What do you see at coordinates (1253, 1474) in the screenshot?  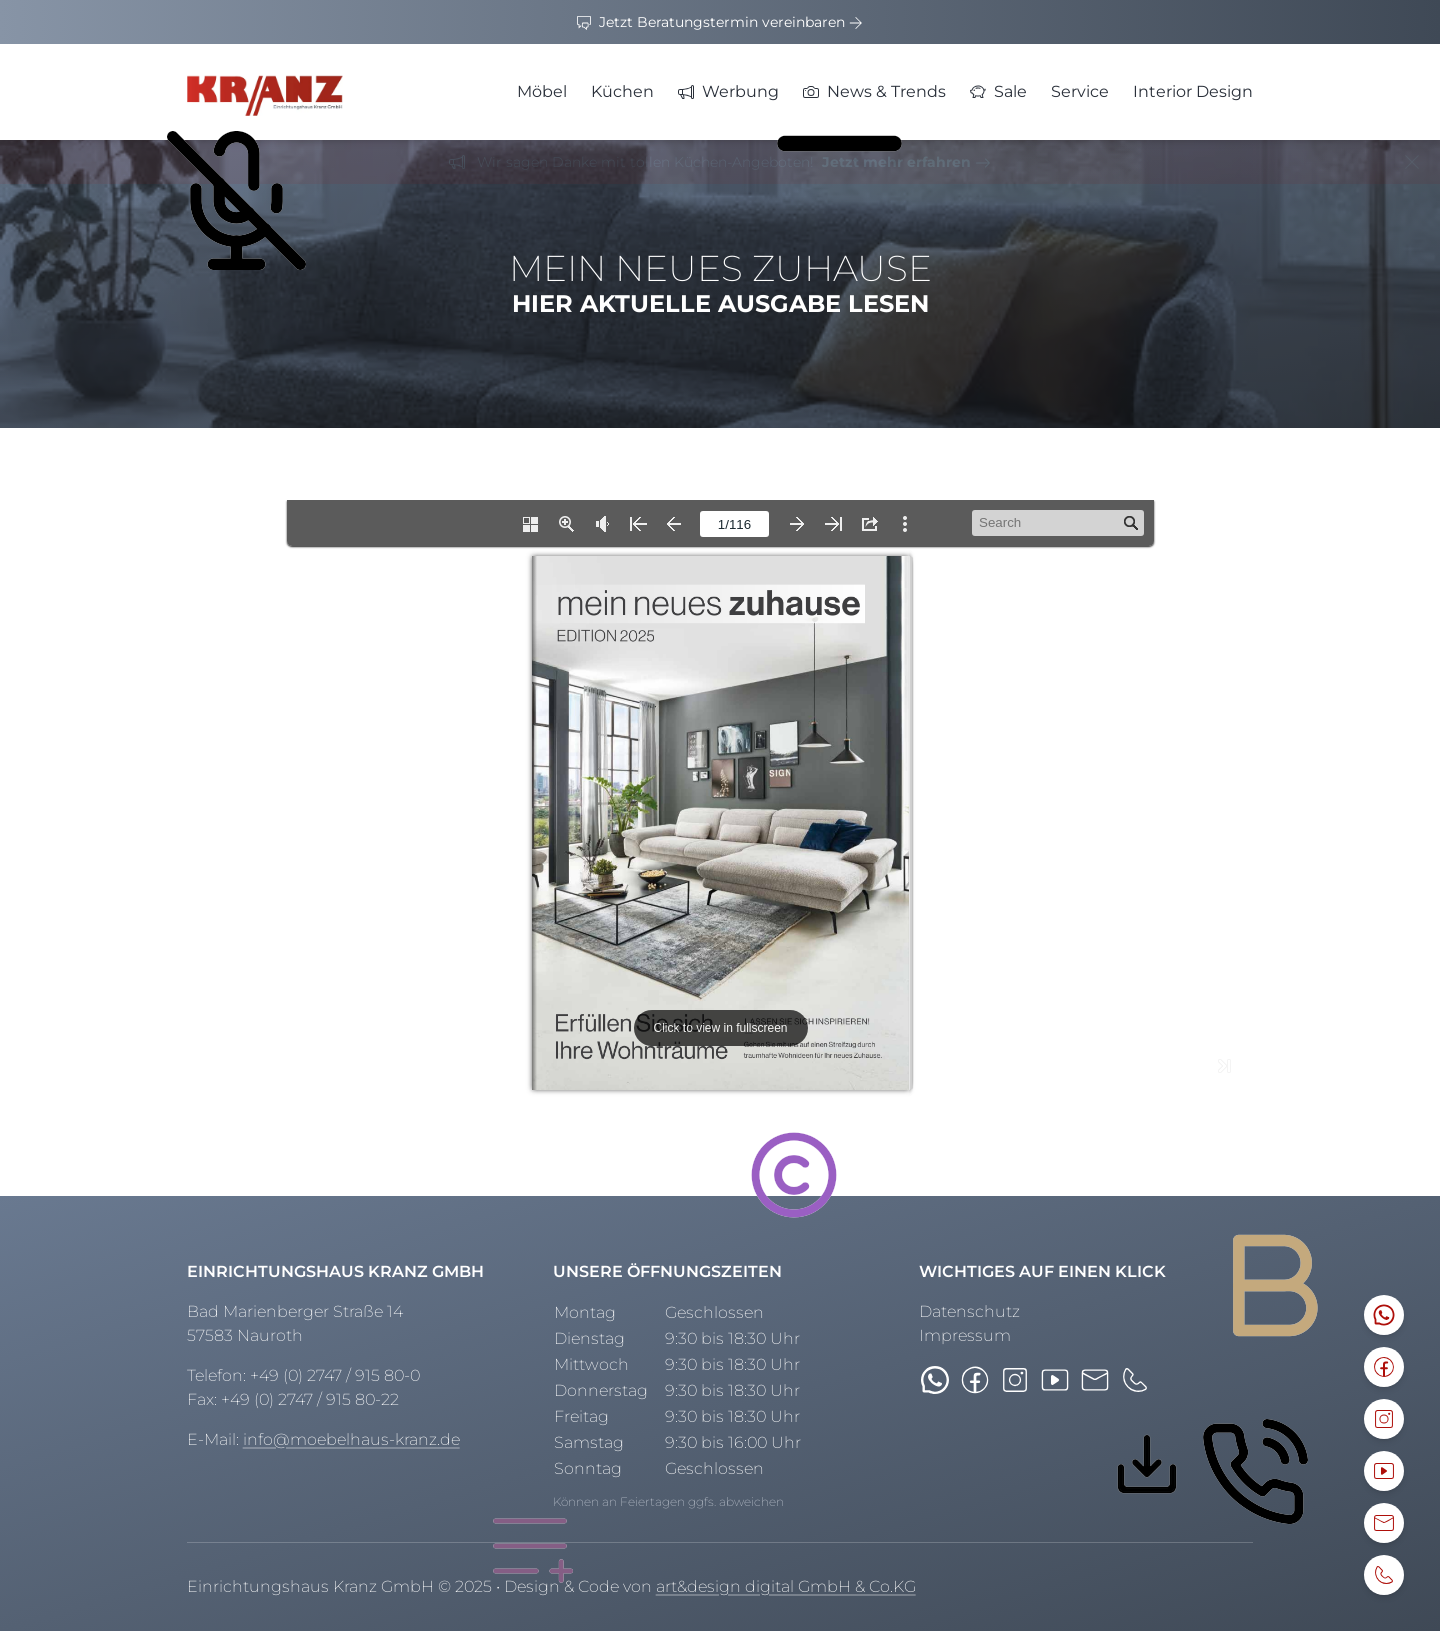 I see `make a phone call` at bounding box center [1253, 1474].